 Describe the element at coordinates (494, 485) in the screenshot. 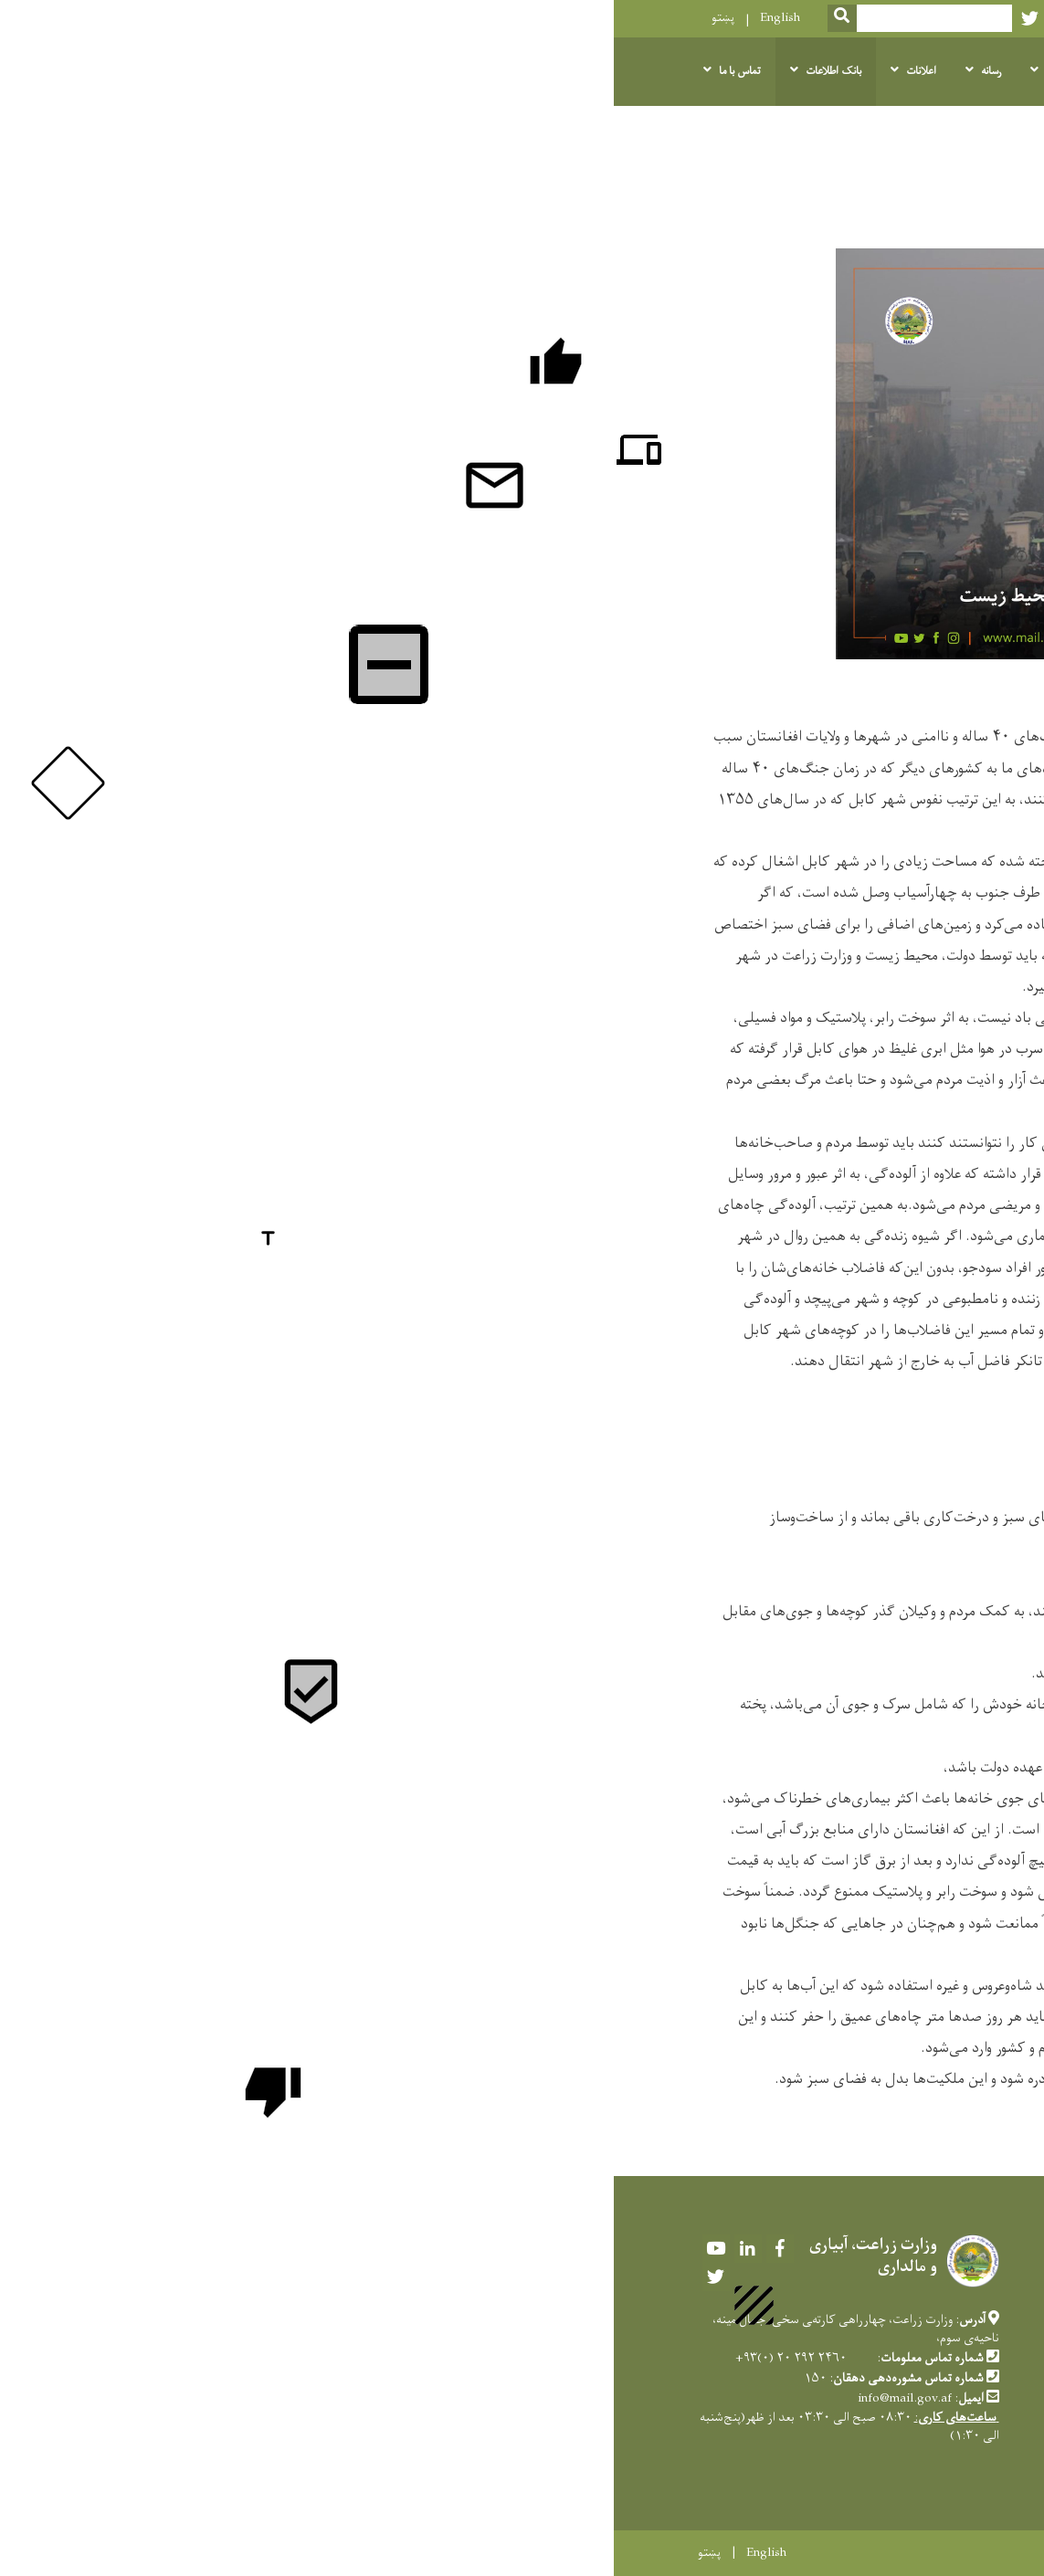

I see `open your email inbox` at that location.